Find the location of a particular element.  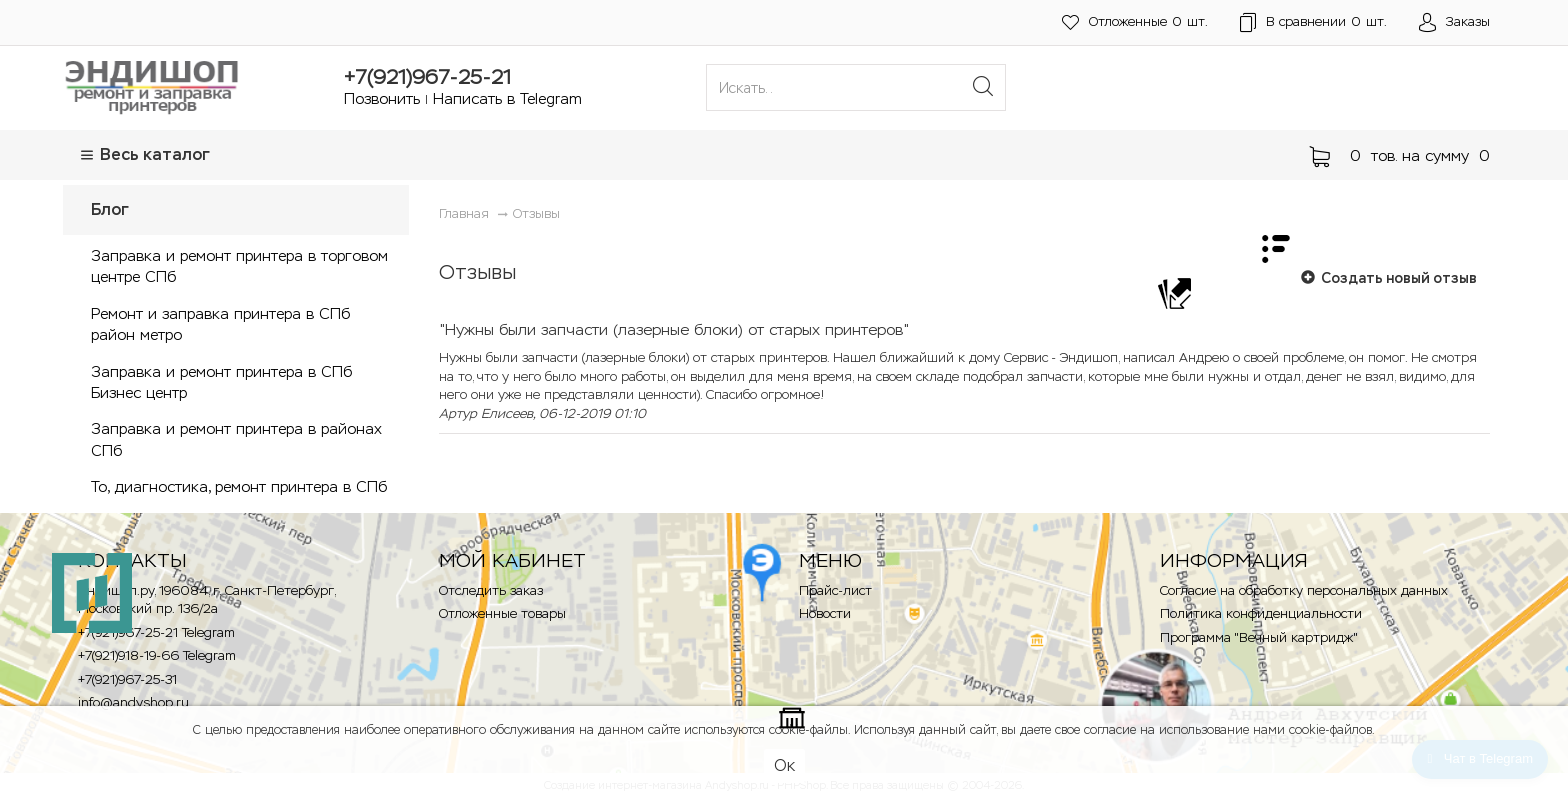

visit cardmarket trading card marketplace is located at coordinates (1174, 293).